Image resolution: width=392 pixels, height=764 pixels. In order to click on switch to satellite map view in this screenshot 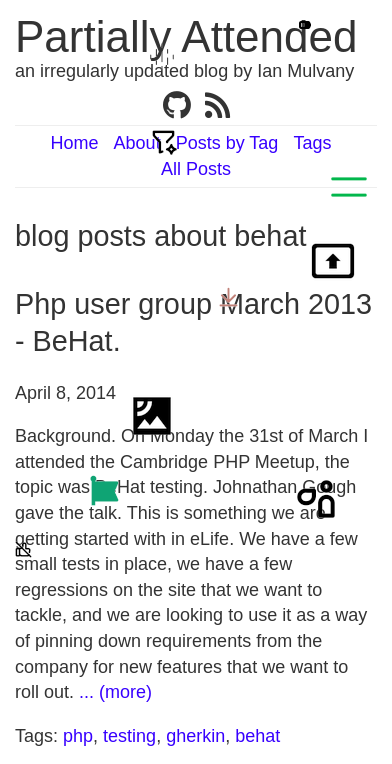, I will do `click(152, 416)`.